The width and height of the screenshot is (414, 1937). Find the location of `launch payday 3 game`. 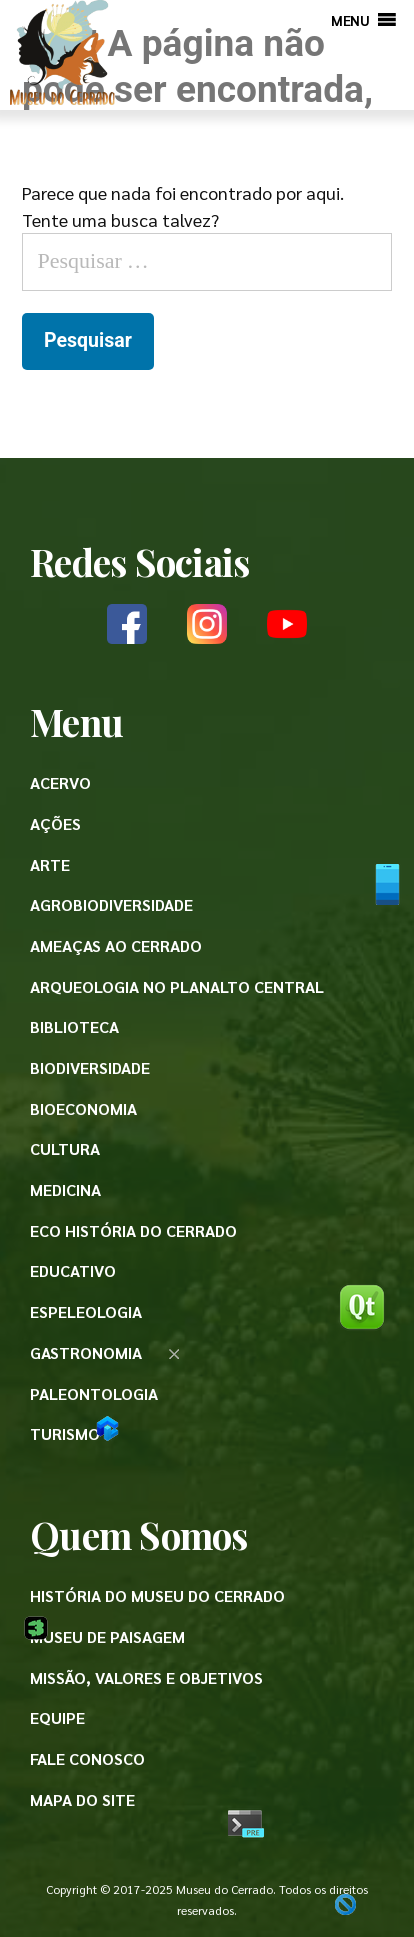

launch payday 3 game is located at coordinates (36, 1628).